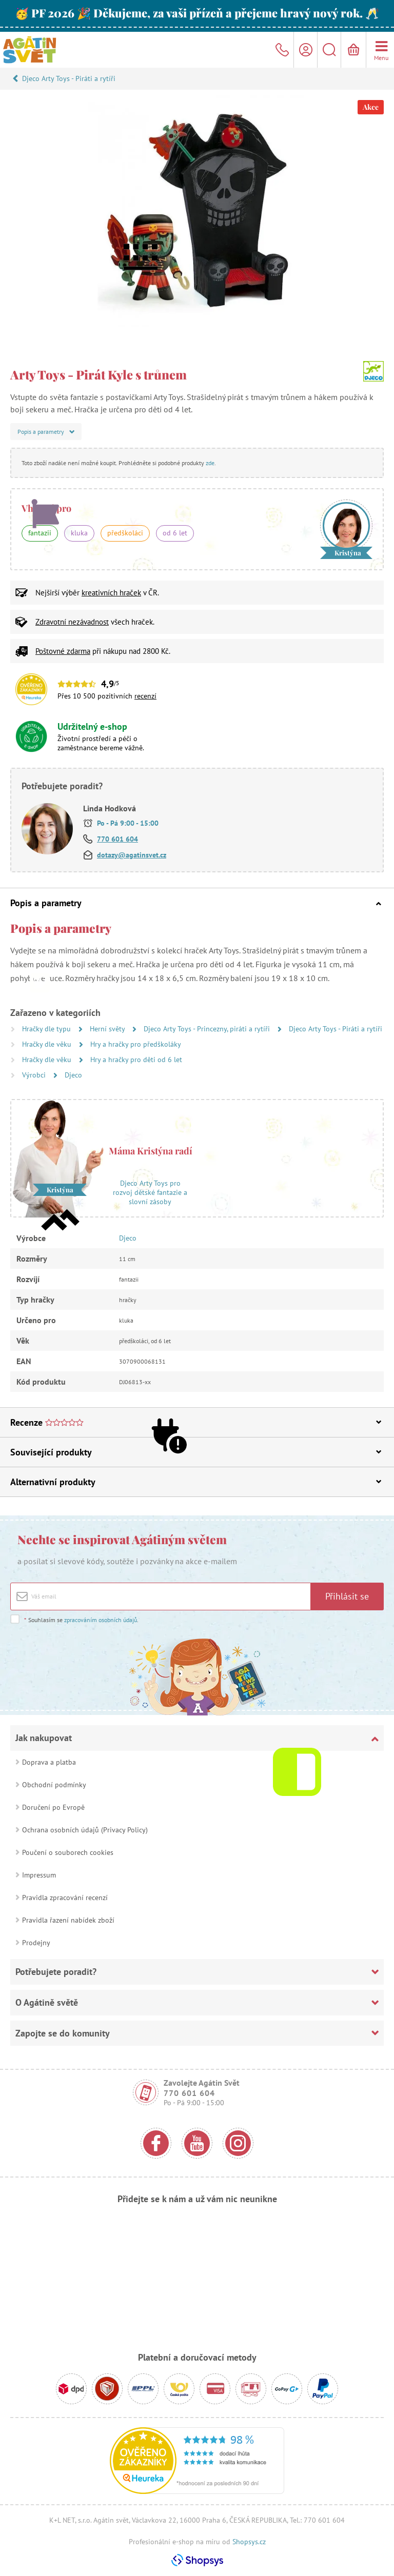 The width and height of the screenshot is (394, 2576). I want to click on indicates a power connection error or issue, so click(167, 1436).